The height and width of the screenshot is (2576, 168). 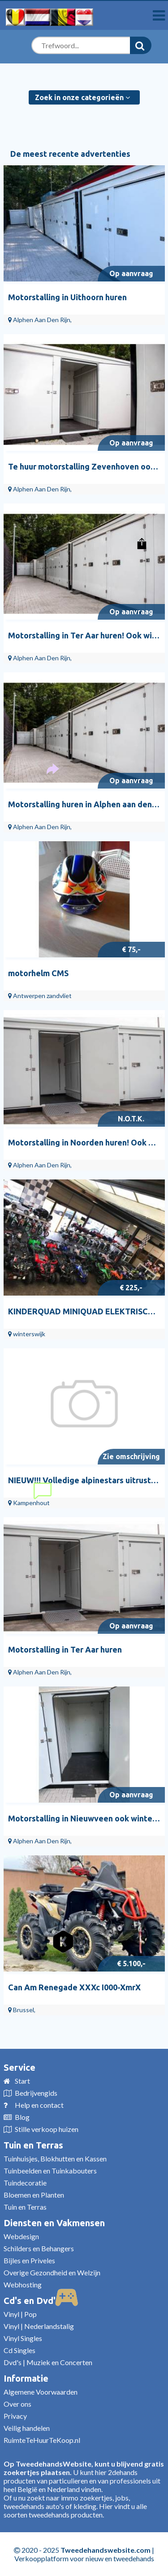 What do you see at coordinates (53, 769) in the screenshot?
I see `share or forward content` at bounding box center [53, 769].